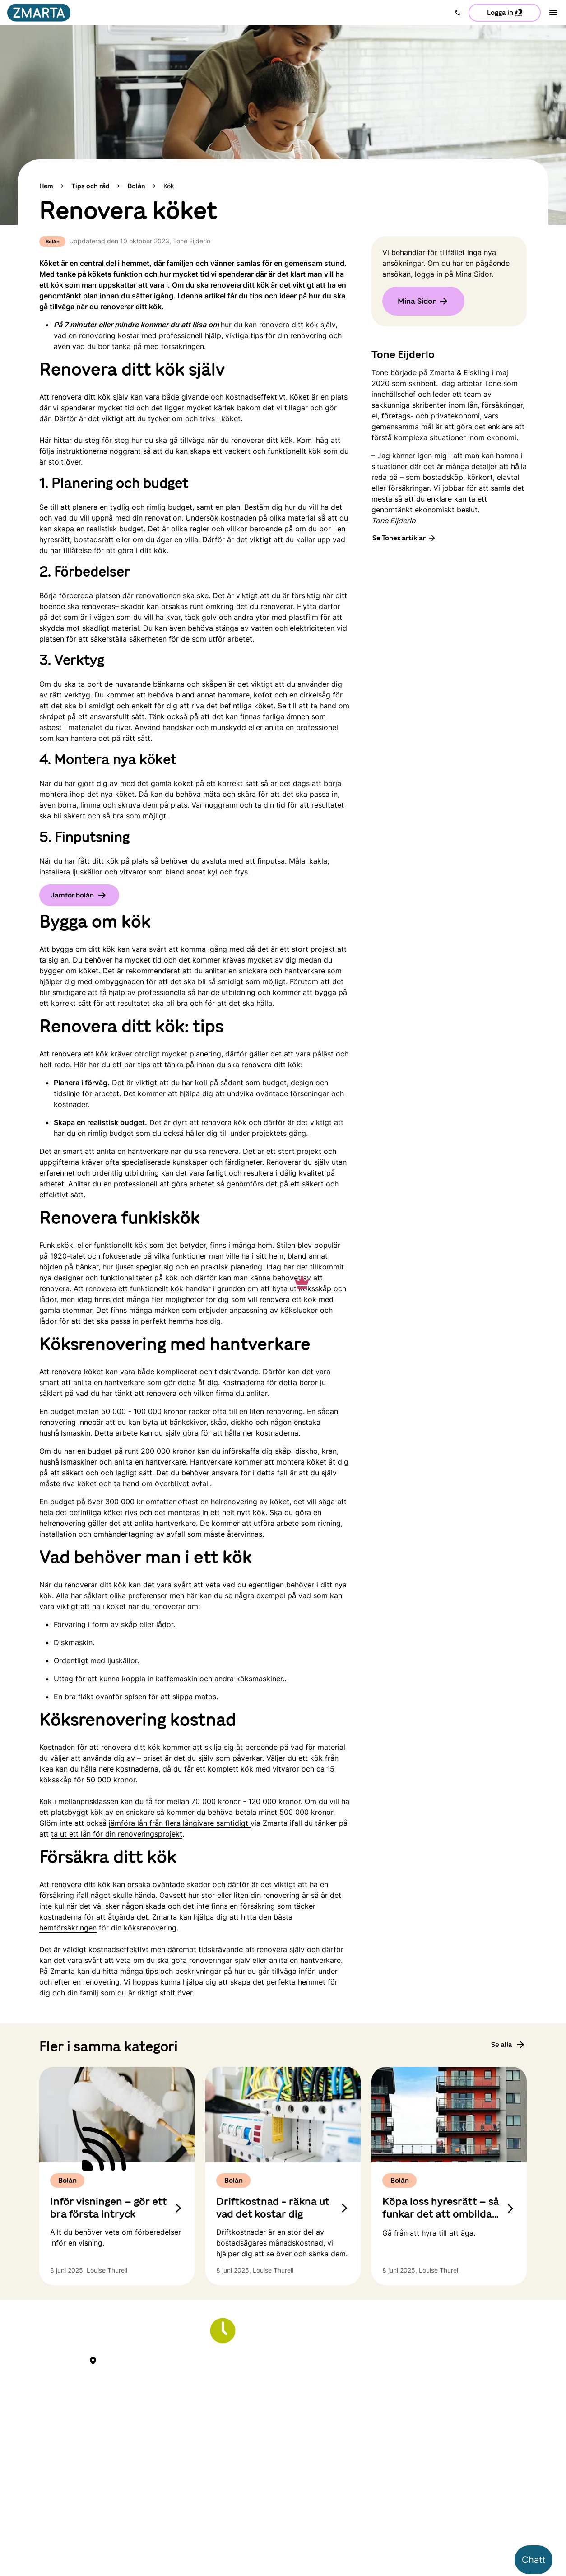 The image size is (566, 2576). Describe the element at coordinates (223, 2330) in the screenshot. I see `view message timestamps` at that location.